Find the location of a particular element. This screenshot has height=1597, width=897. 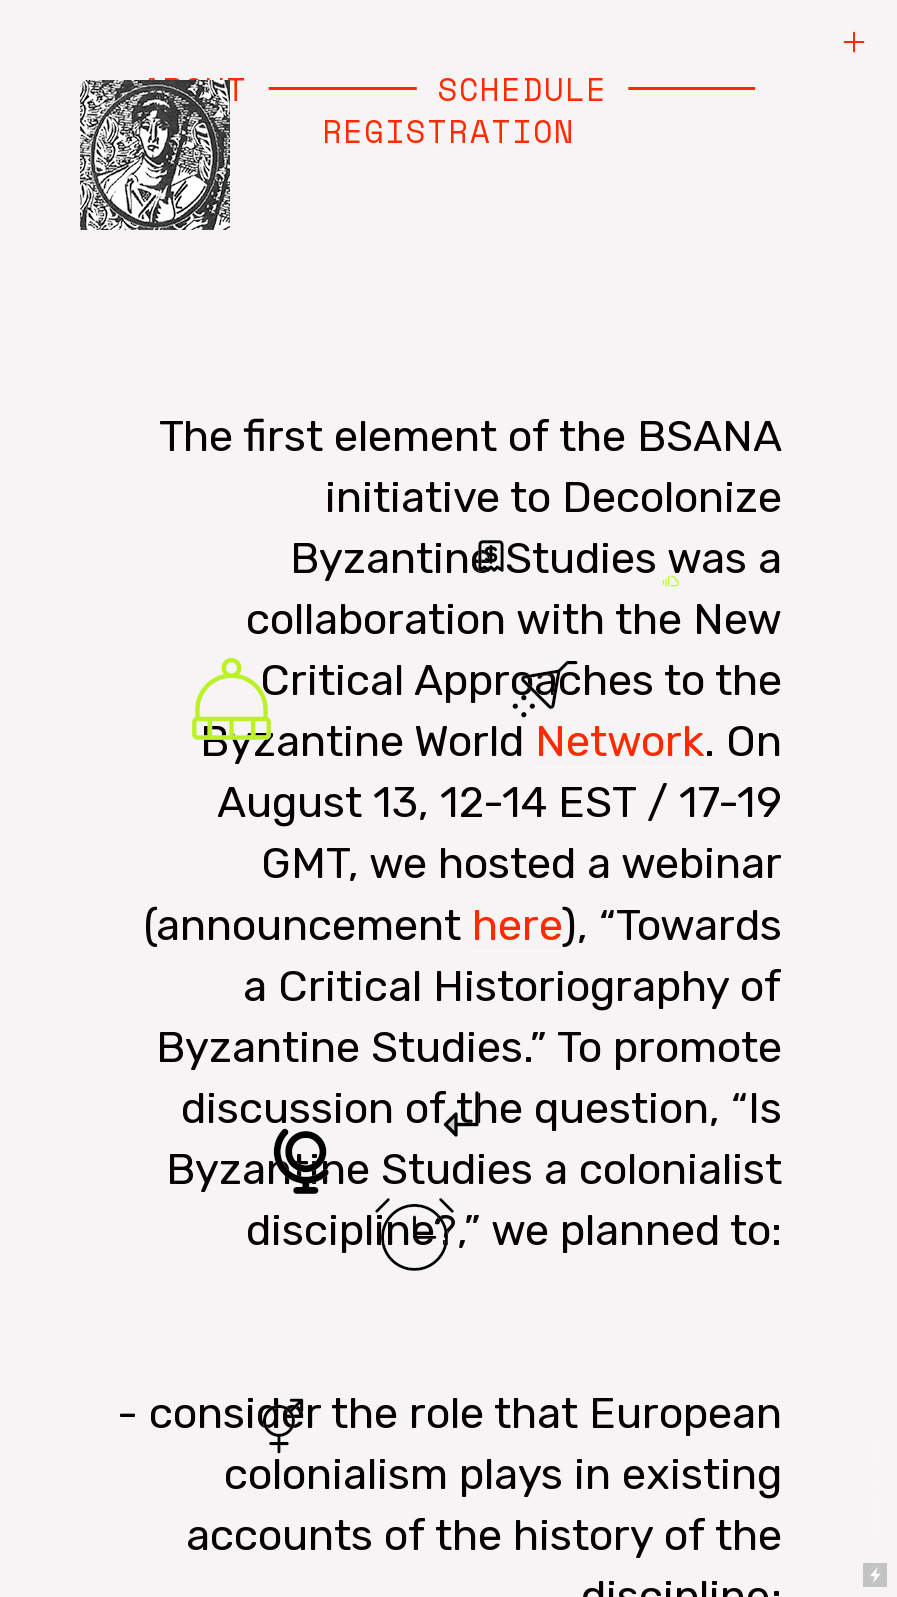

access global or international settings is located at coordinates (303, 1158).